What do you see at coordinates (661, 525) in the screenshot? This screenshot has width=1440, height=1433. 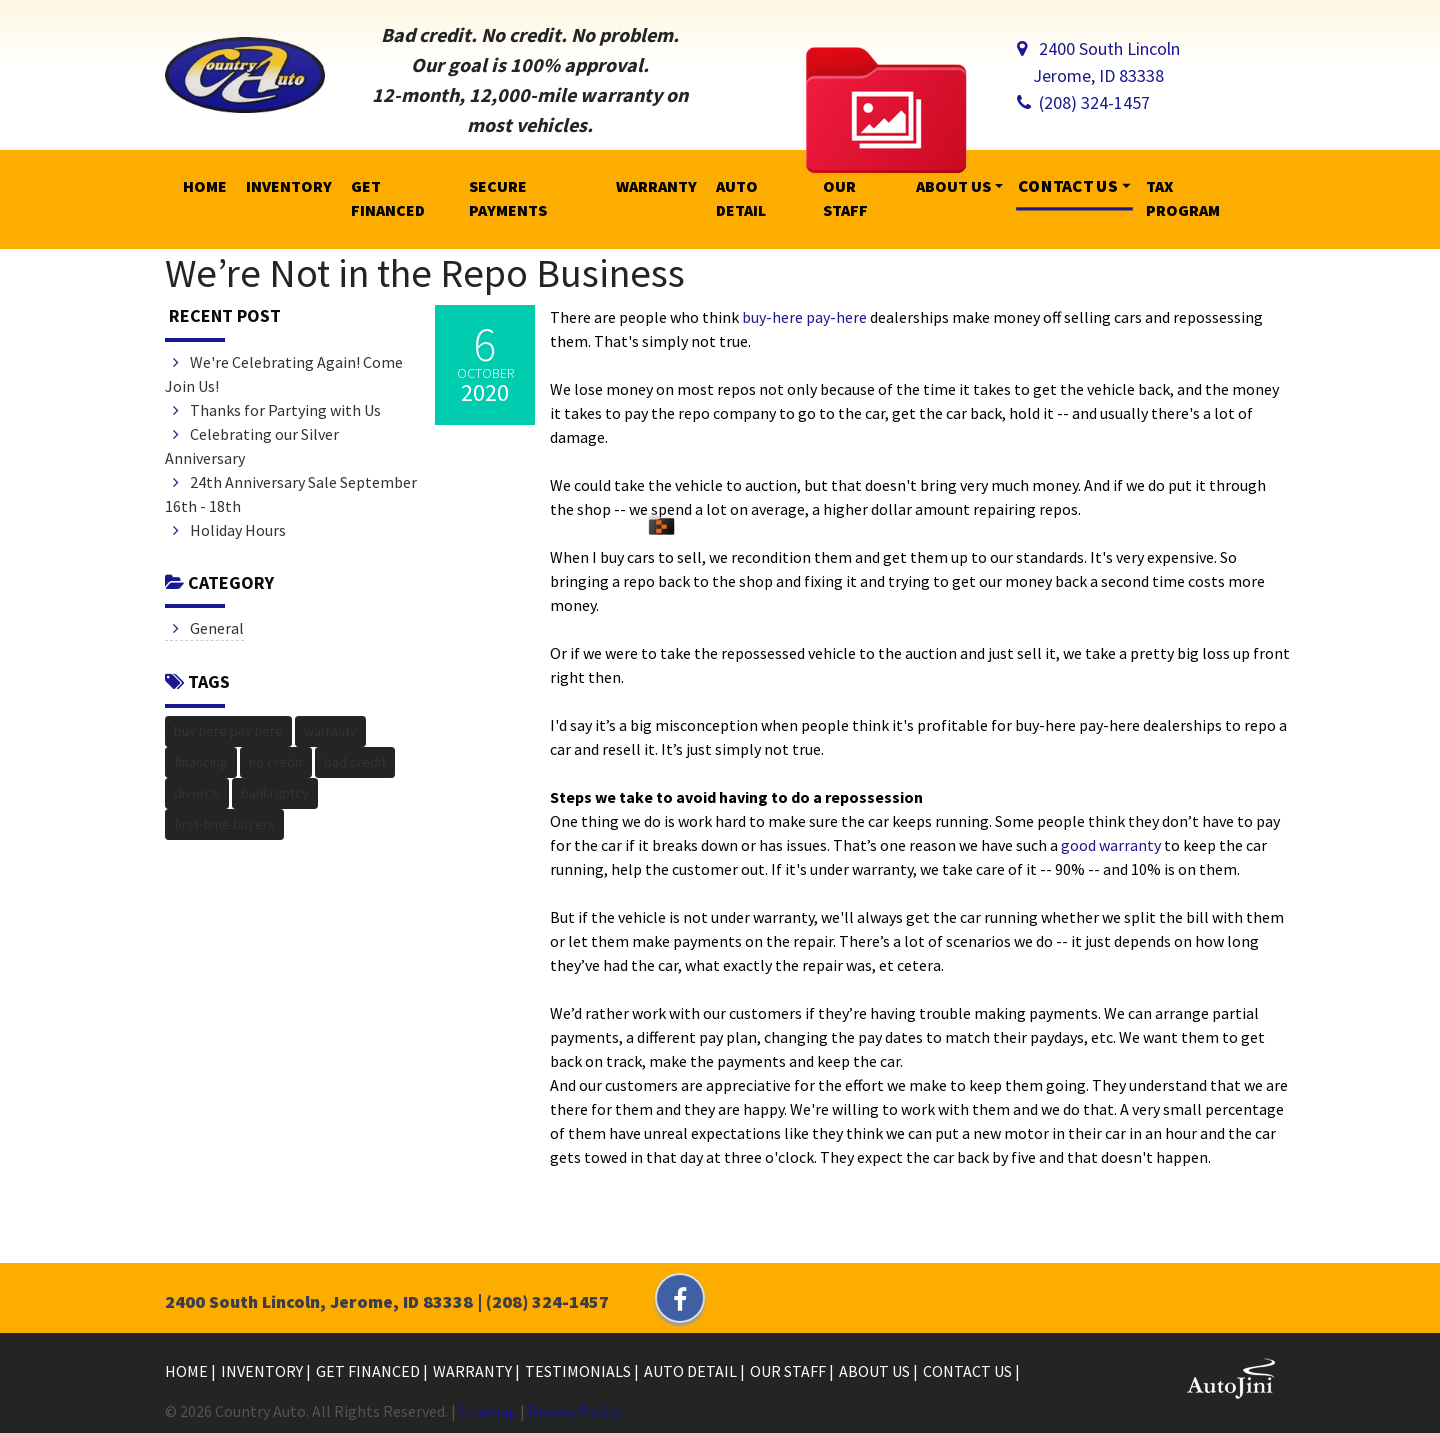 I see `open replit project folder` at bounding box center [661, 525].